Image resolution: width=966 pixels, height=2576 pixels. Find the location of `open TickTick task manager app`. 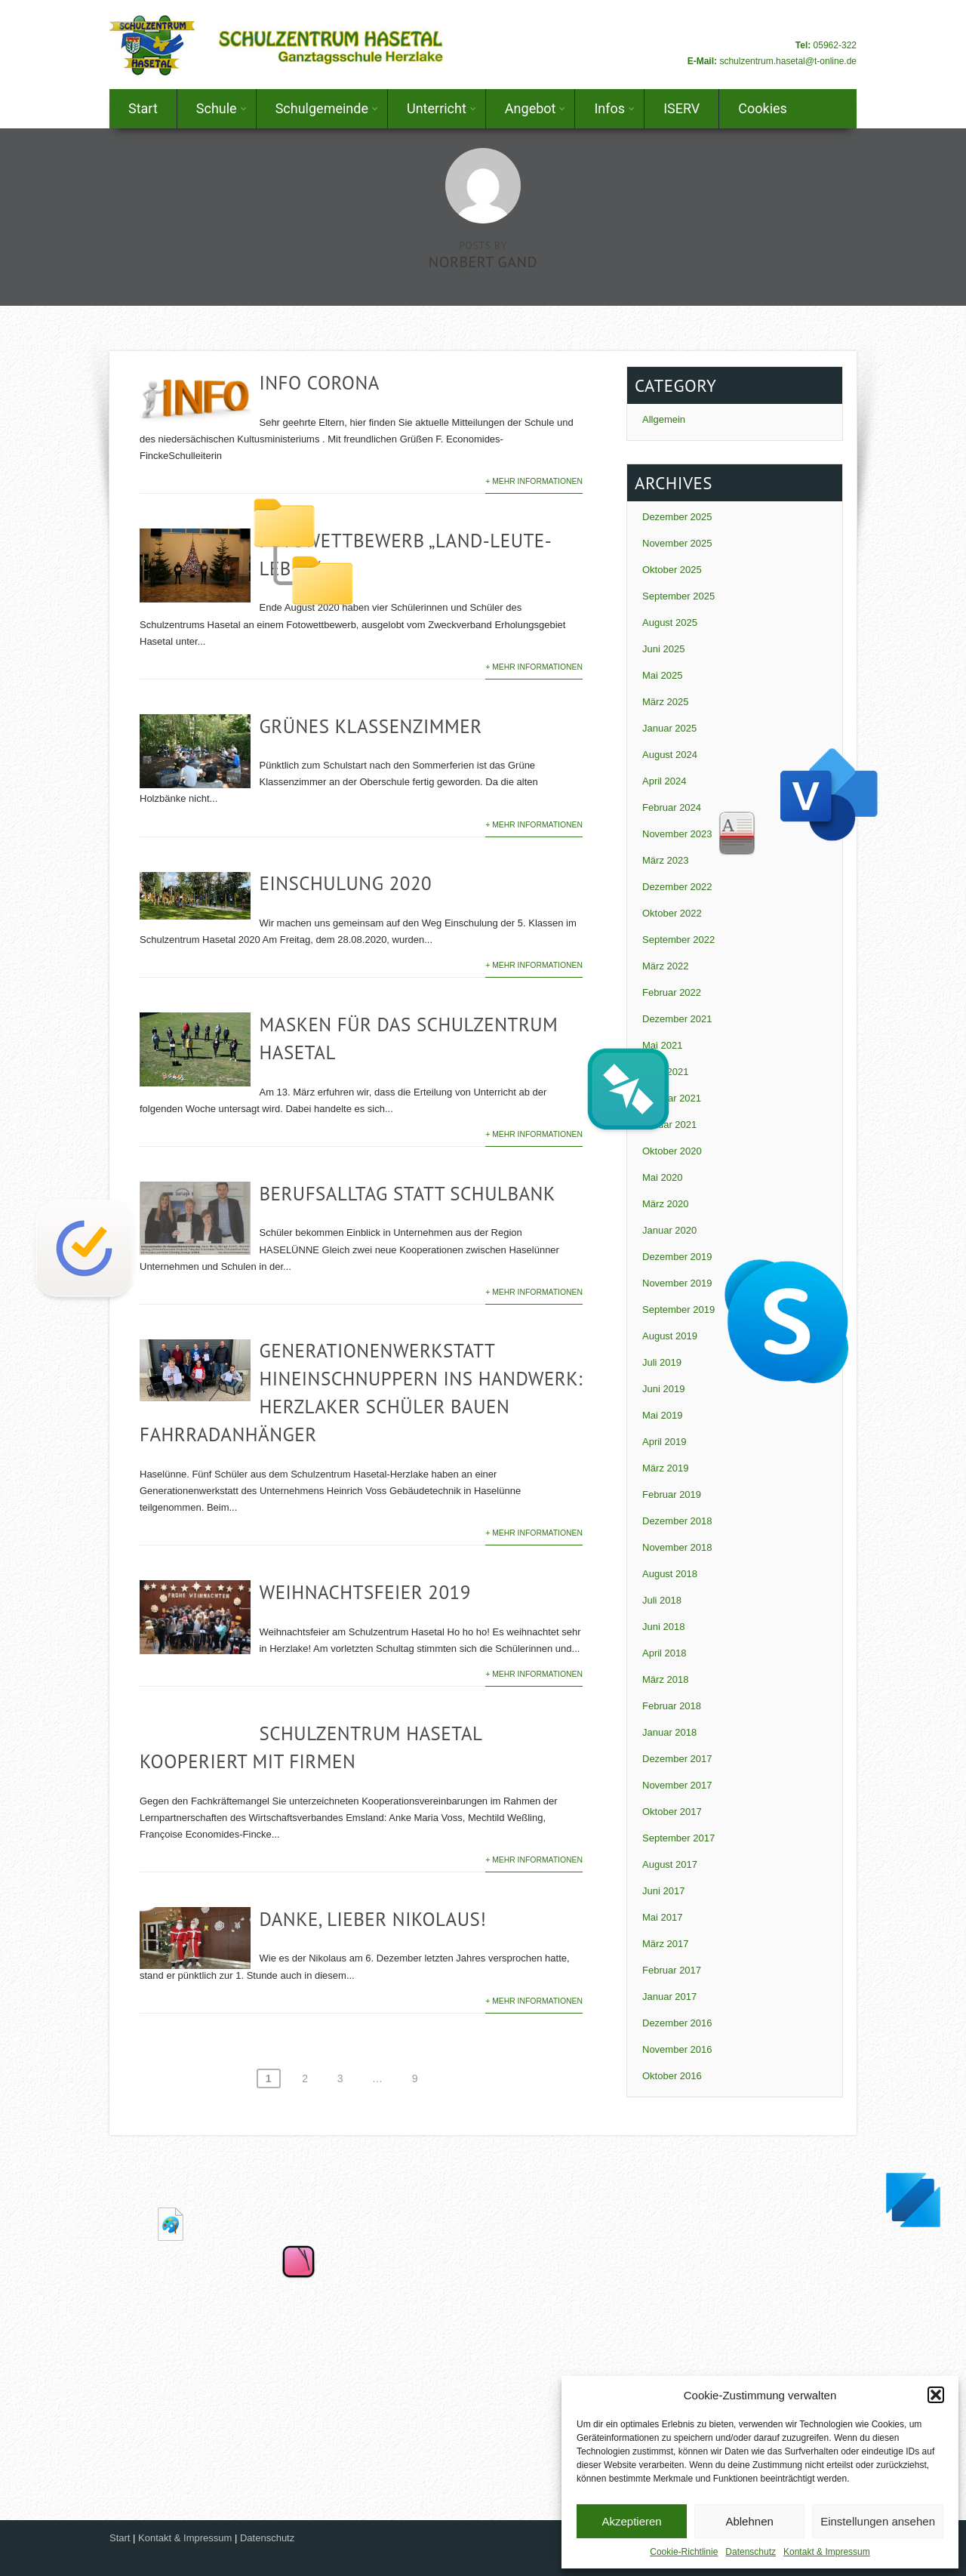

open TickTick task manager app is located at coordinates (84, 1248).